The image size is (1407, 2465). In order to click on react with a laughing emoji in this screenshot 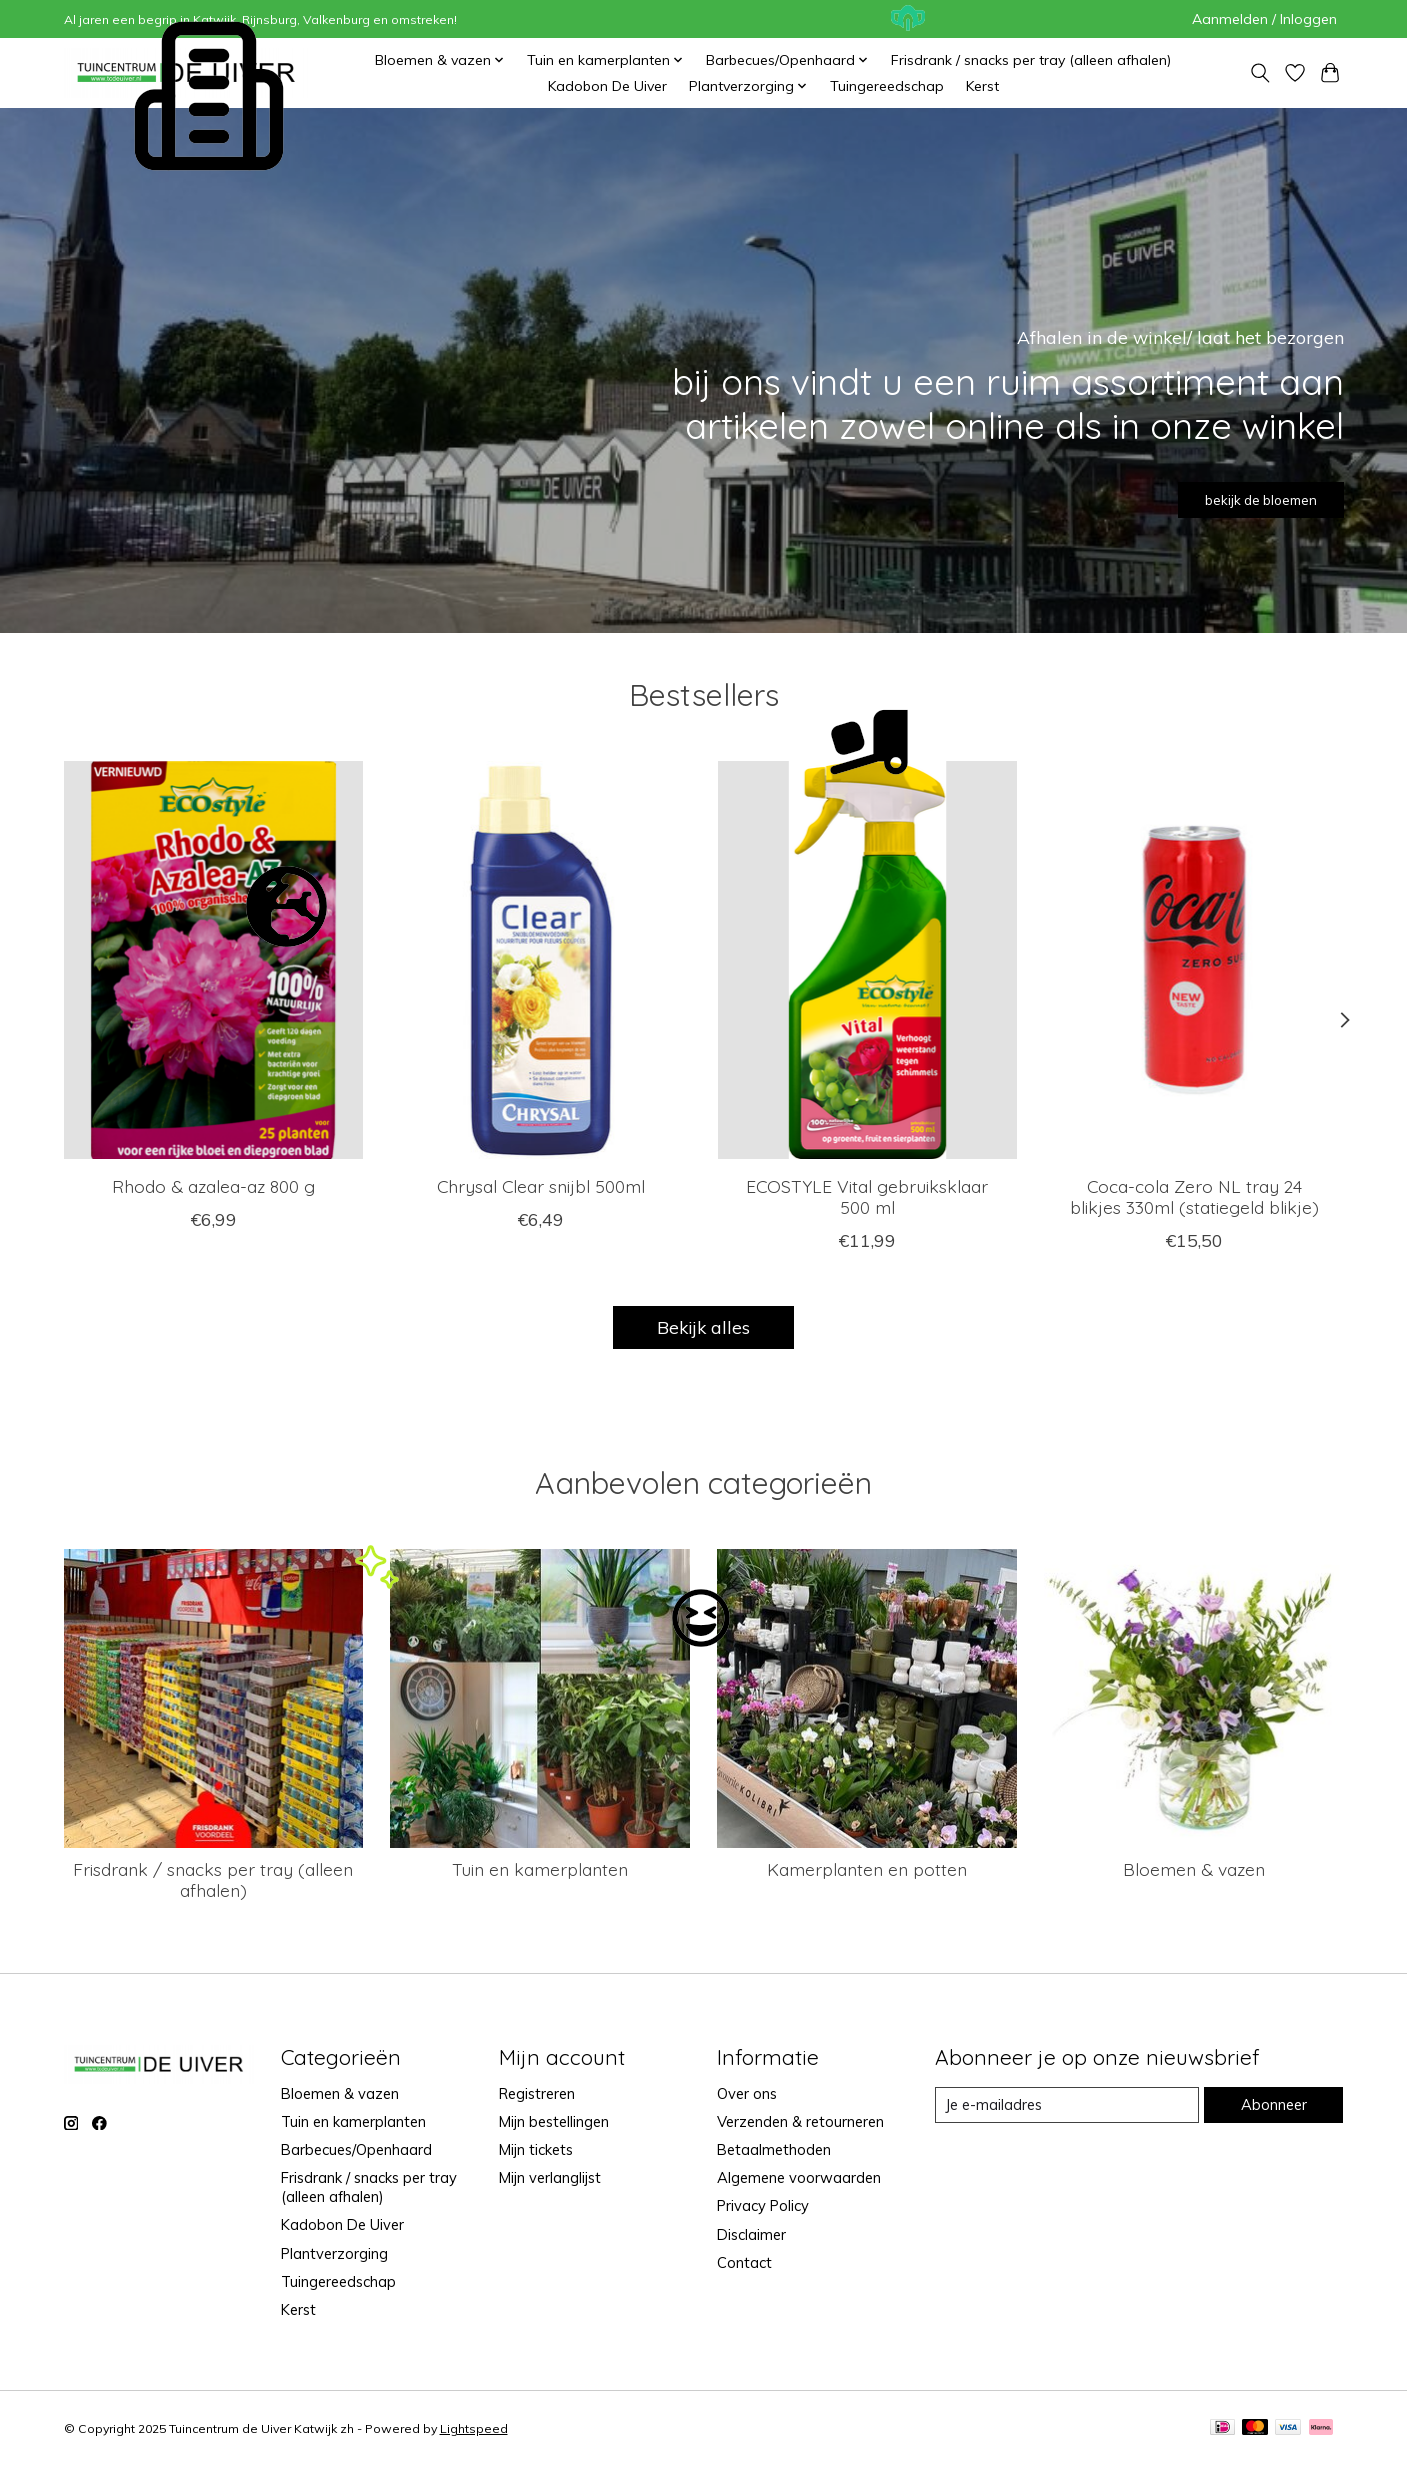, I will do `click(701, 1618)`.